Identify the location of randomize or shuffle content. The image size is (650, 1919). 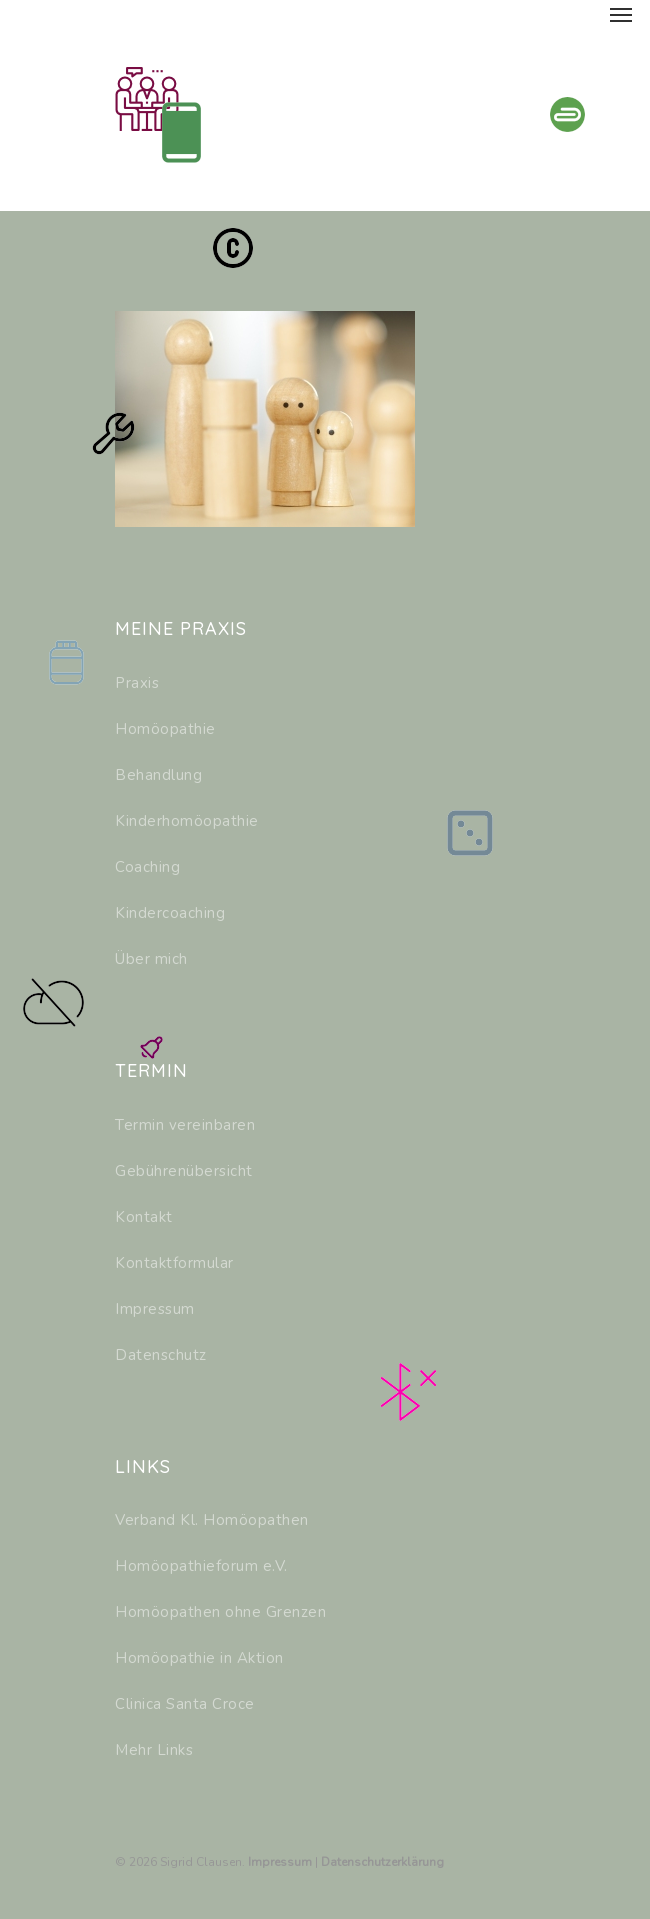
(470, 833).